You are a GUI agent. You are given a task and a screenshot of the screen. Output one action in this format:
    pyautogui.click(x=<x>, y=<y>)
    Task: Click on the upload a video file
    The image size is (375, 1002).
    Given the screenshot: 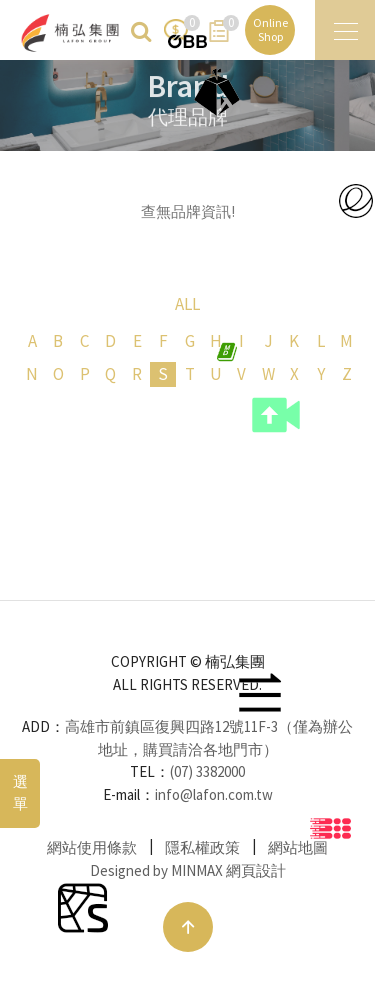 What is the action you would take?
    pyautogui.click(x=276, y=415)
    